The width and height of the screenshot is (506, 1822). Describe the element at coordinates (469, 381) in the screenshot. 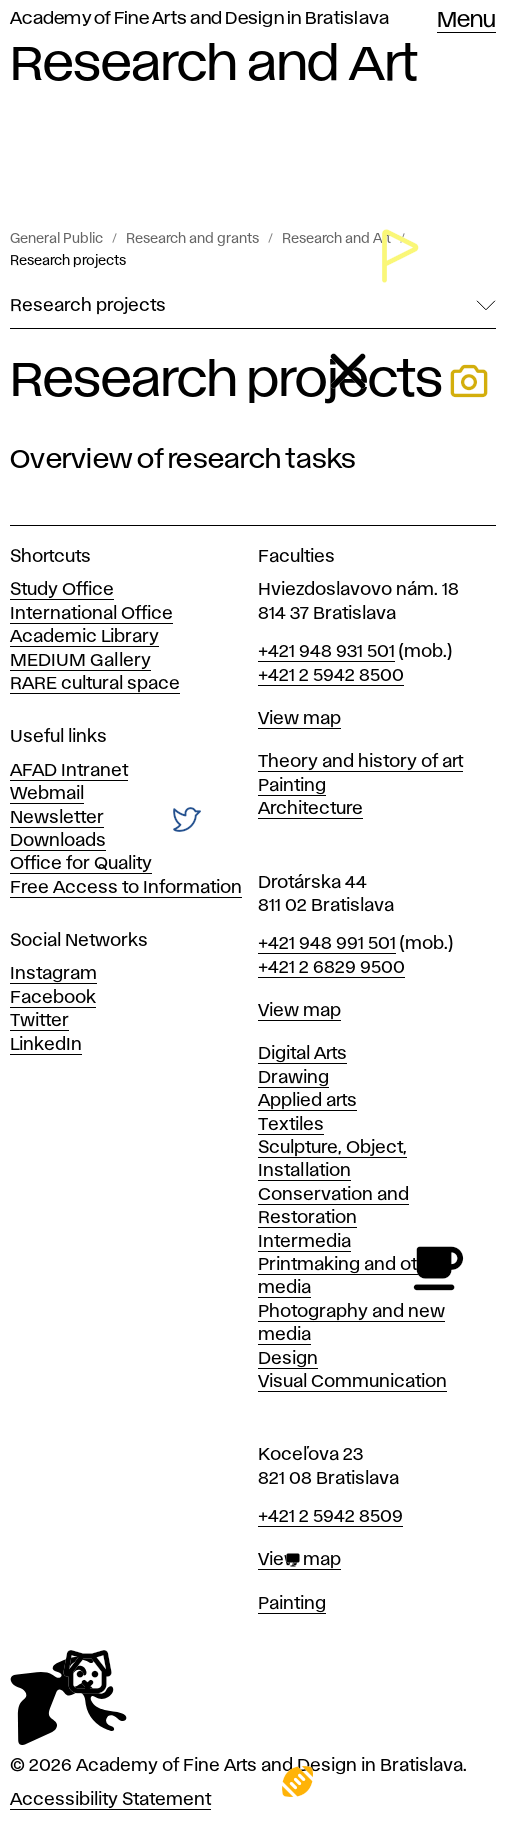

I see `take a photo` at that location.